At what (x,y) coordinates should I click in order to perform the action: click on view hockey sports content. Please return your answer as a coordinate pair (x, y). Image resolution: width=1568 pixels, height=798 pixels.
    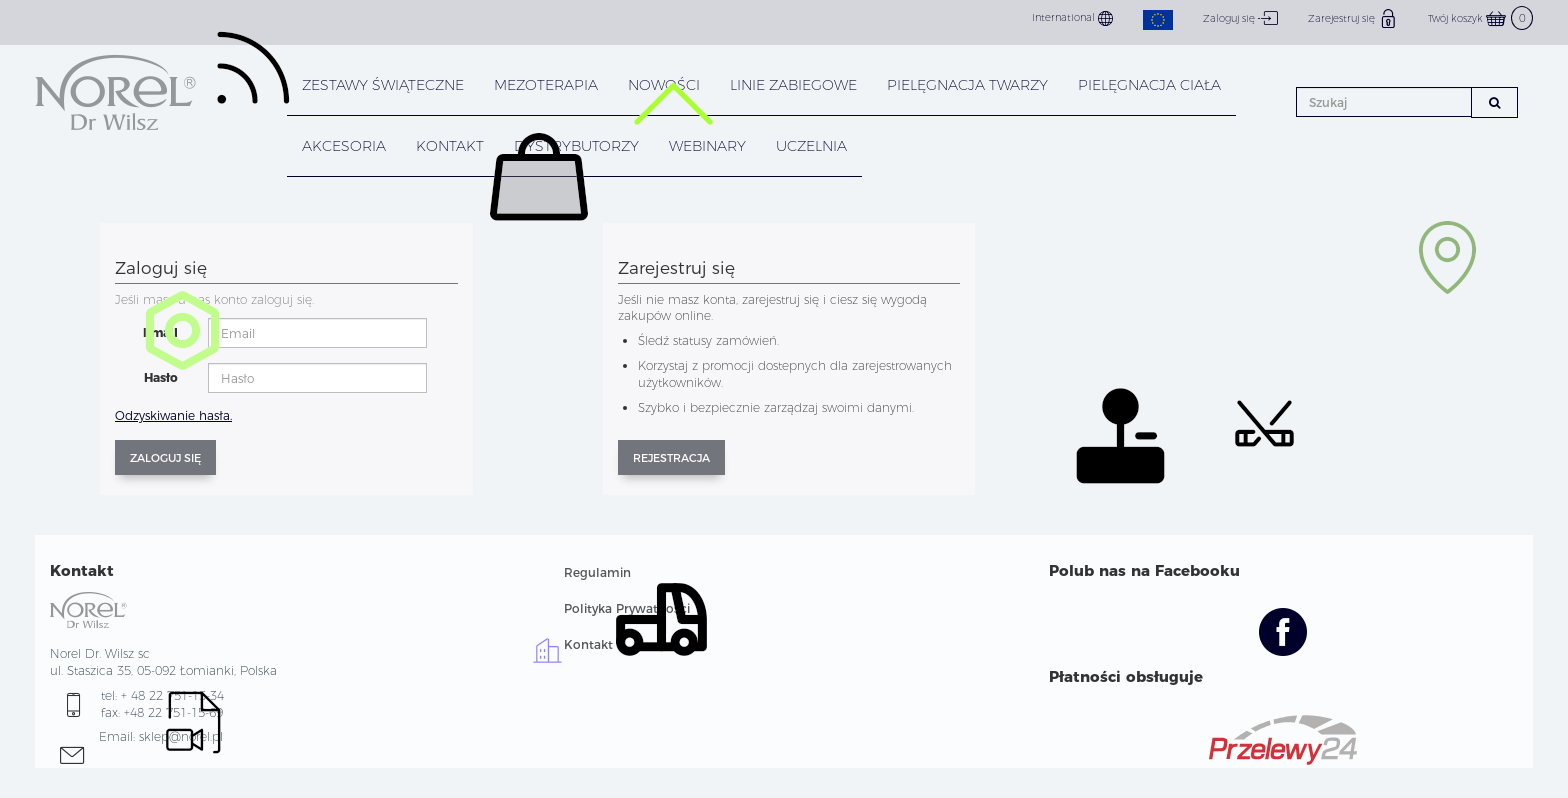
    Looking at the image, I should click on (1264, 423).